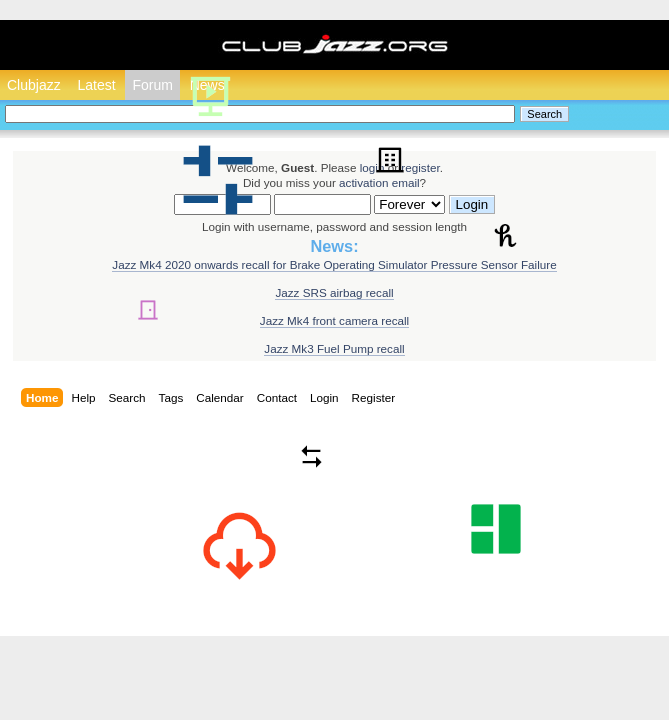  What do you see at coordinates (148, 310) in the screenshot?
I see `exit or log out of the application` at bounding box center [148, 310].